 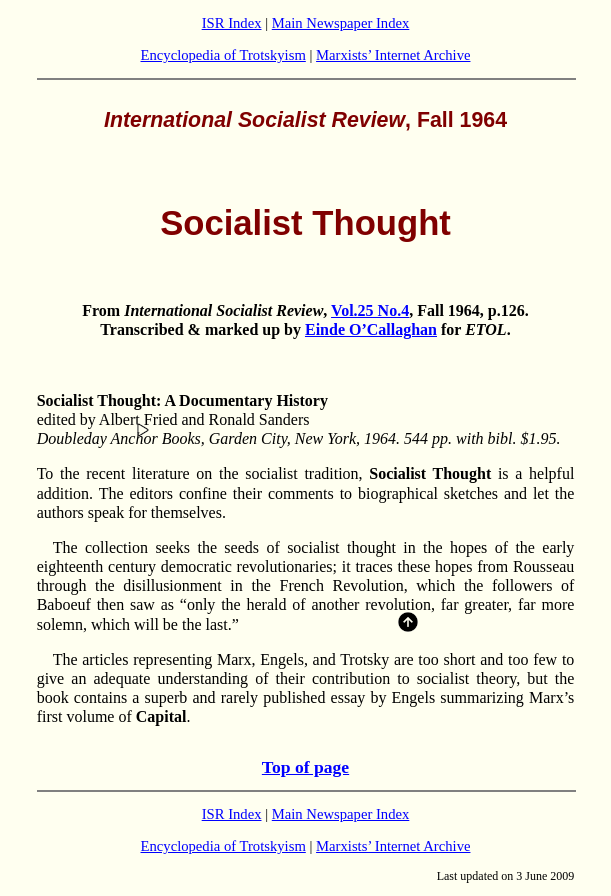 What do you see at coordinates (408, 622) in the screenshot?
I see `scroll to top of page` at bounding box center [408, 622].